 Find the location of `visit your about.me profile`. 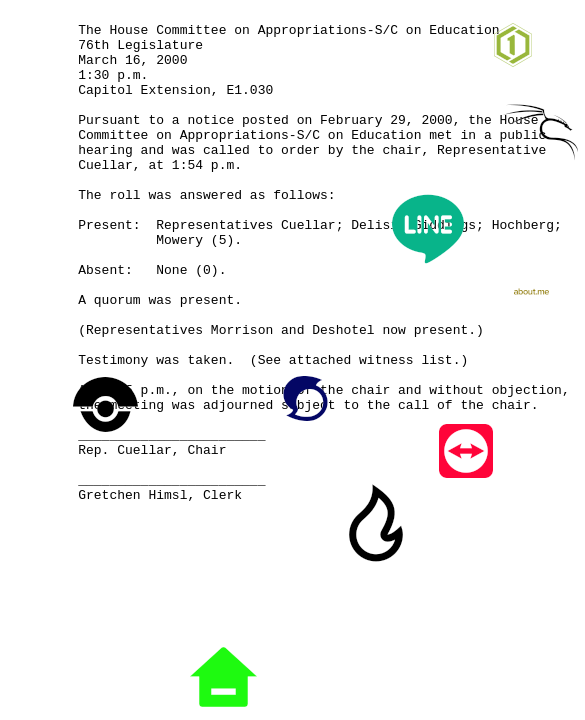

visit your about.me profile is located at coordinates (531, 291).